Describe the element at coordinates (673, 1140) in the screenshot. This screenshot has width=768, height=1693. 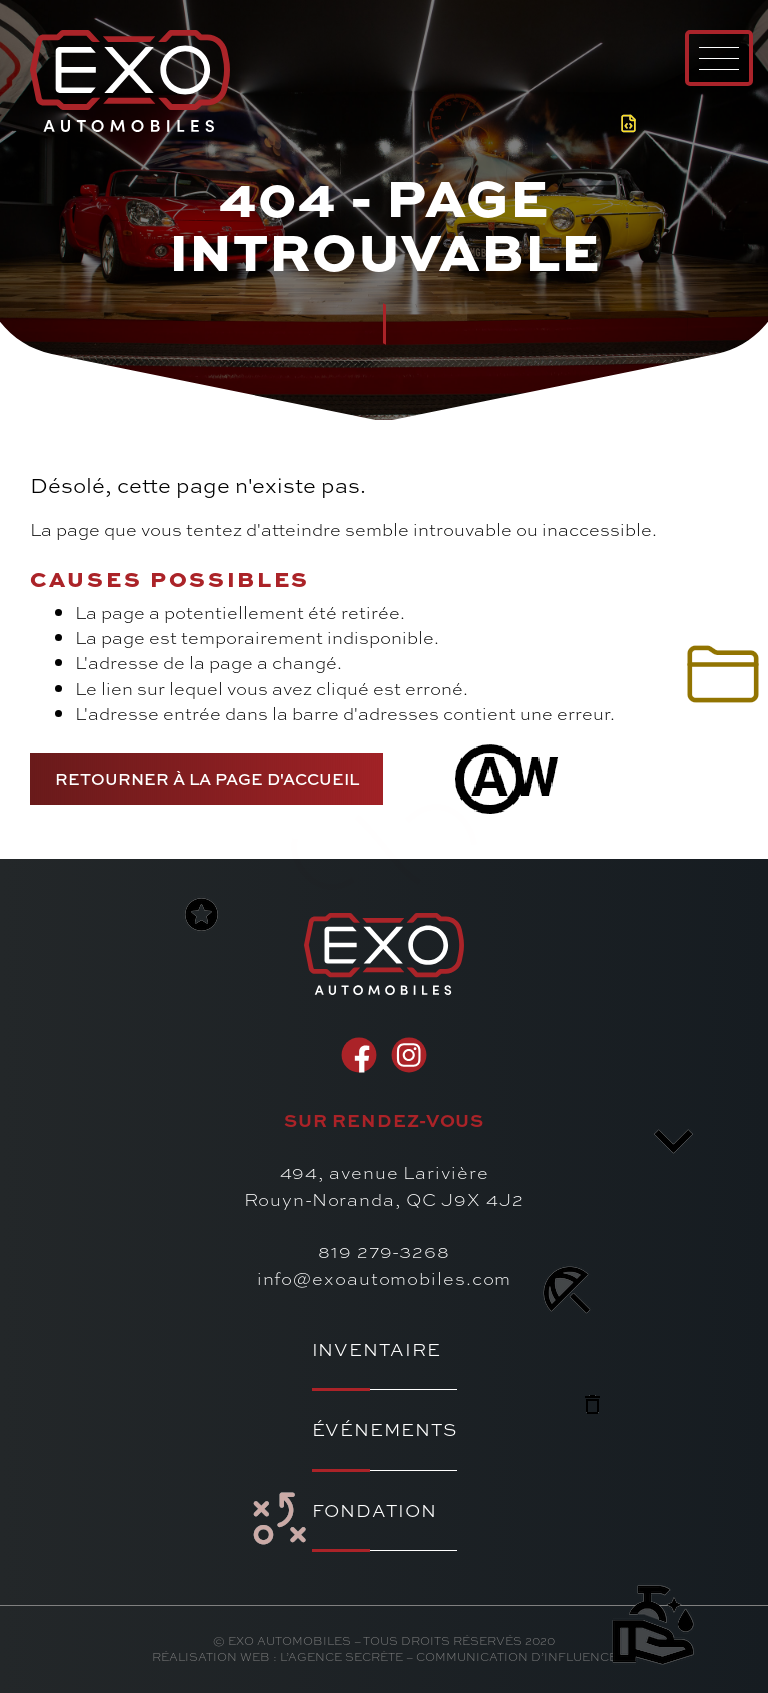
I see `expand to show more content` at that location.